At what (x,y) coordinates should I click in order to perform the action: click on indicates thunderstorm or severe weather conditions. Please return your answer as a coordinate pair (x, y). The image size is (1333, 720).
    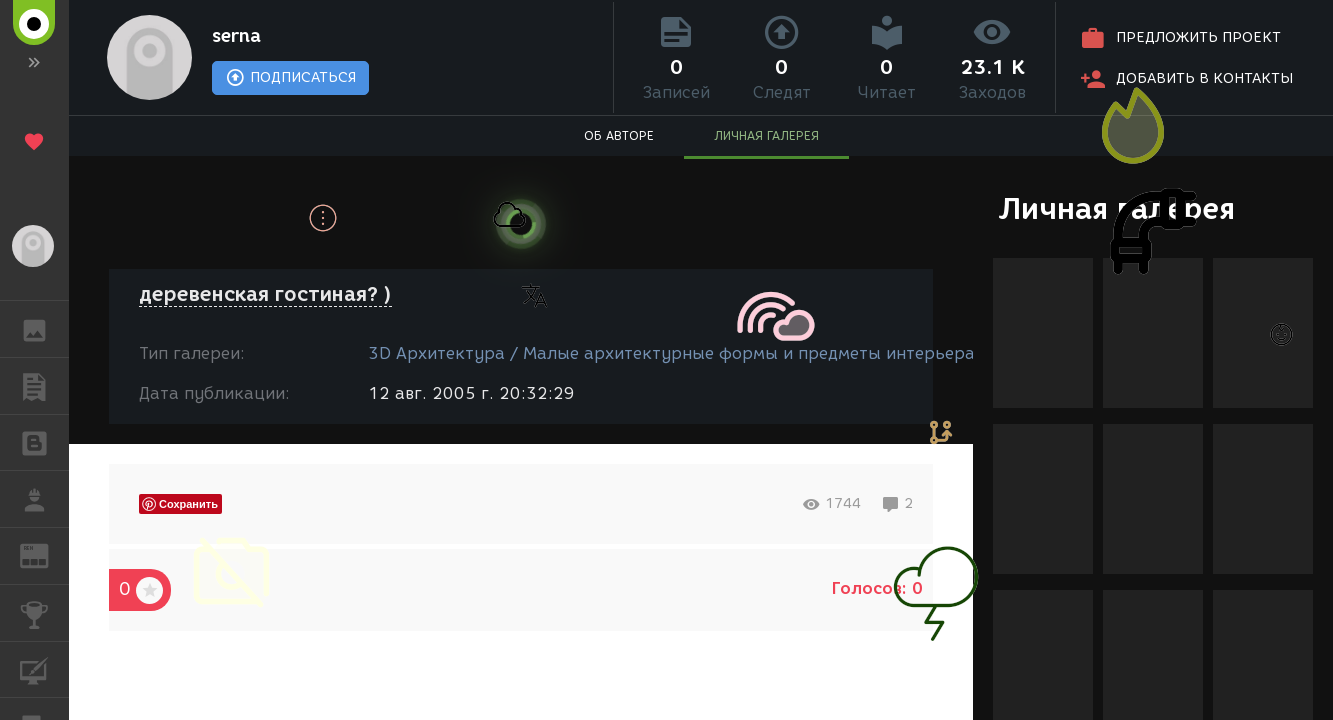
    Looking at the image, I should click on (936, 592).